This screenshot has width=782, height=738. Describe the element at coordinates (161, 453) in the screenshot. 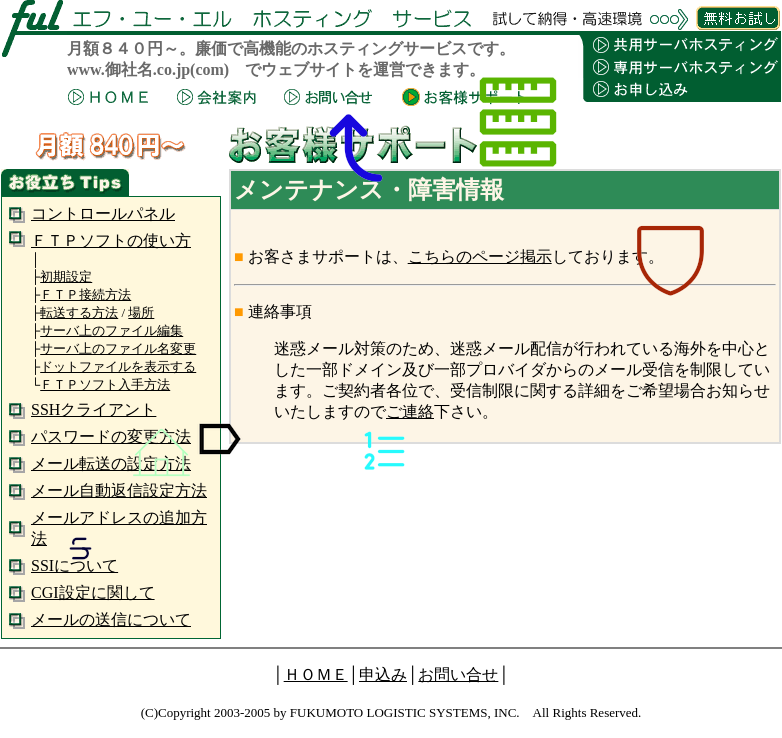

I see `navigate to home screen` at that location.